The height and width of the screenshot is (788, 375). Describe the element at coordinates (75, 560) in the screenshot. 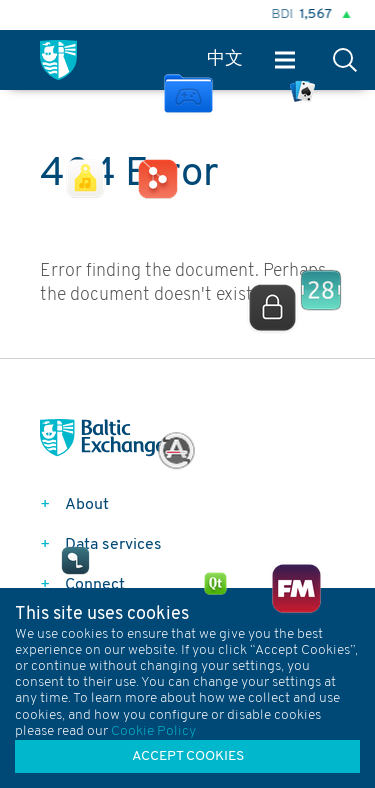

I see `open quod libet music player` at that location.